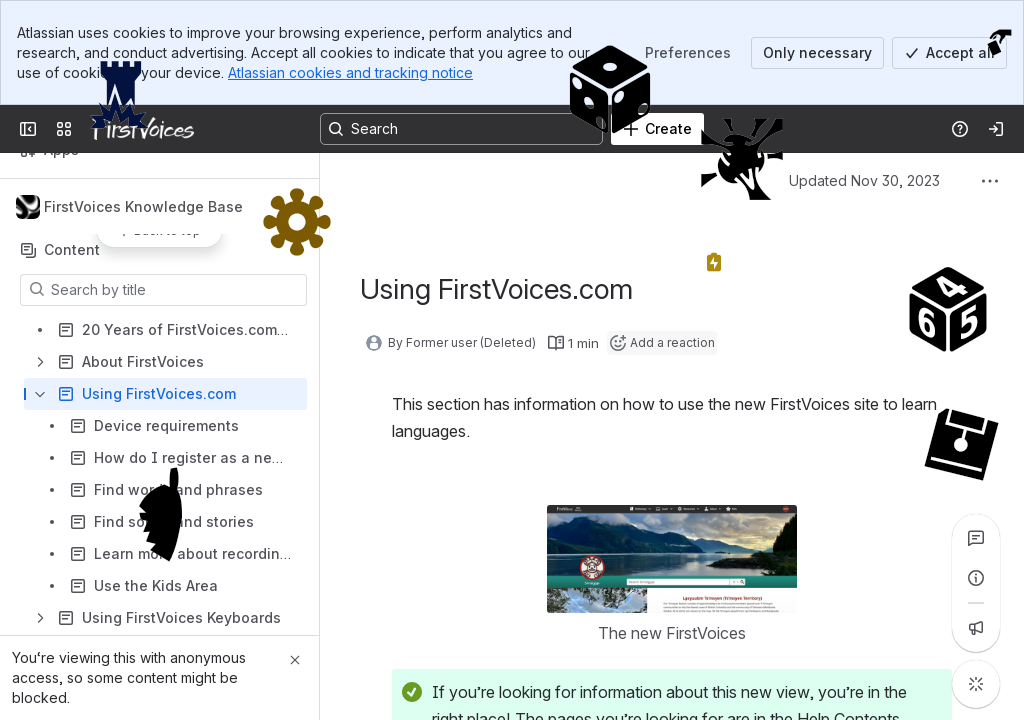  I want to click on represents Corsica region or Corsican-related content, so click(160, 514).